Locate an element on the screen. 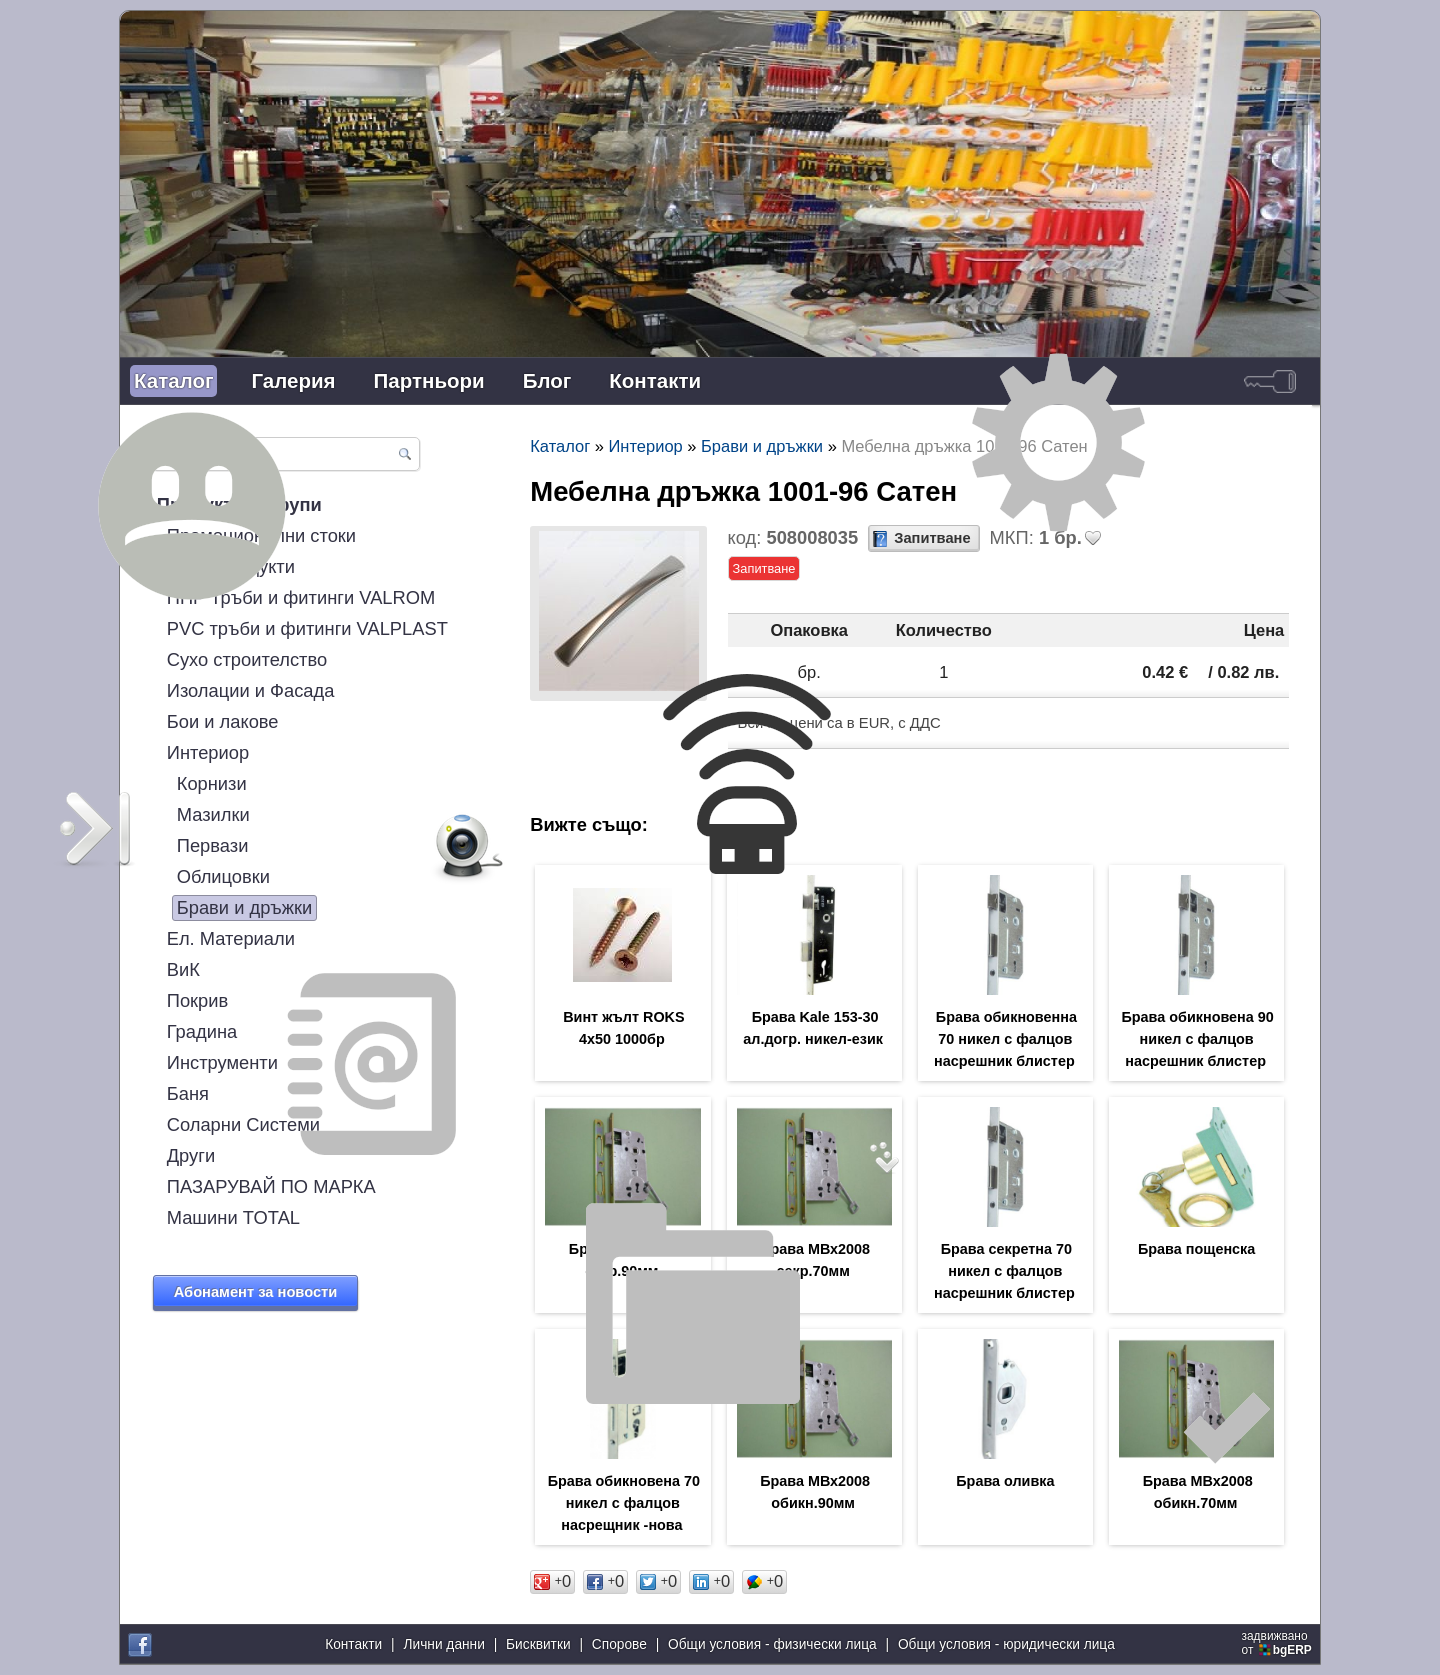  indicates an error or unsuccessful action is located at coordinates (192, 506).